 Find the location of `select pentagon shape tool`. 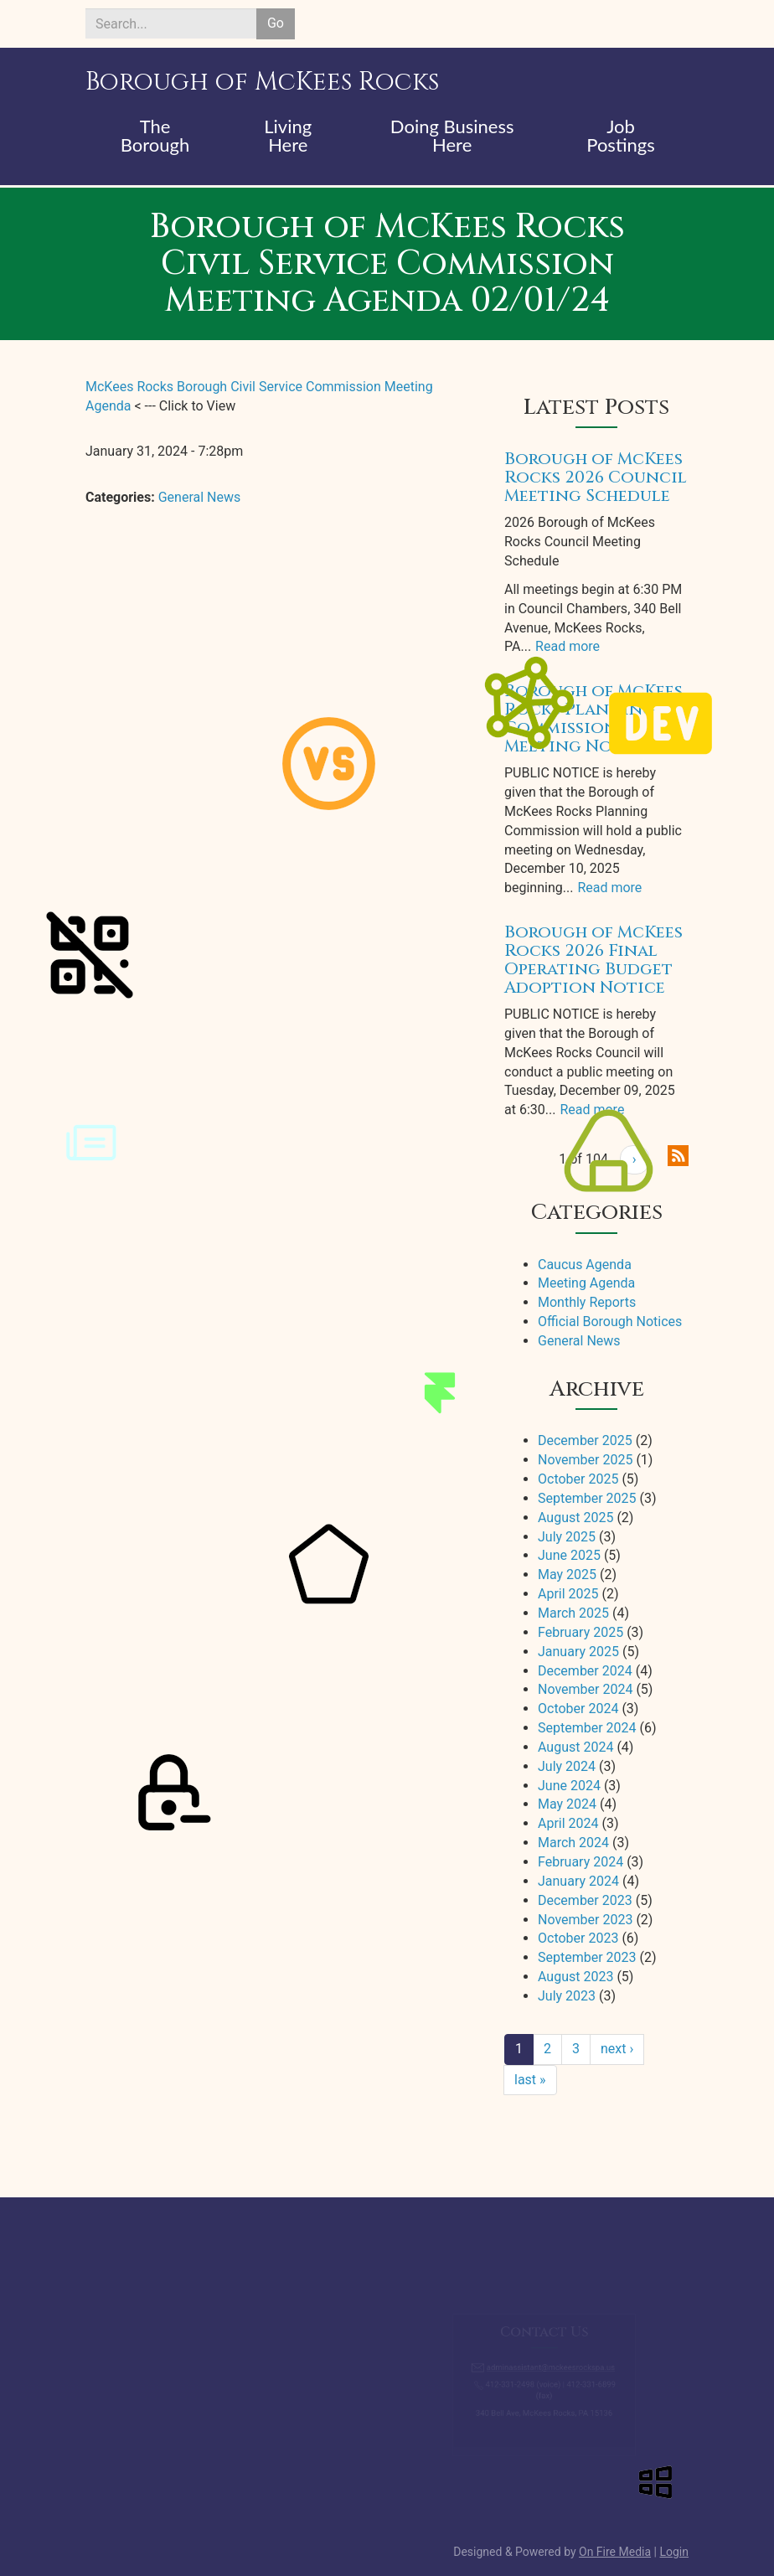

select pentagon shape tool is located at coordinates (328, 1567).